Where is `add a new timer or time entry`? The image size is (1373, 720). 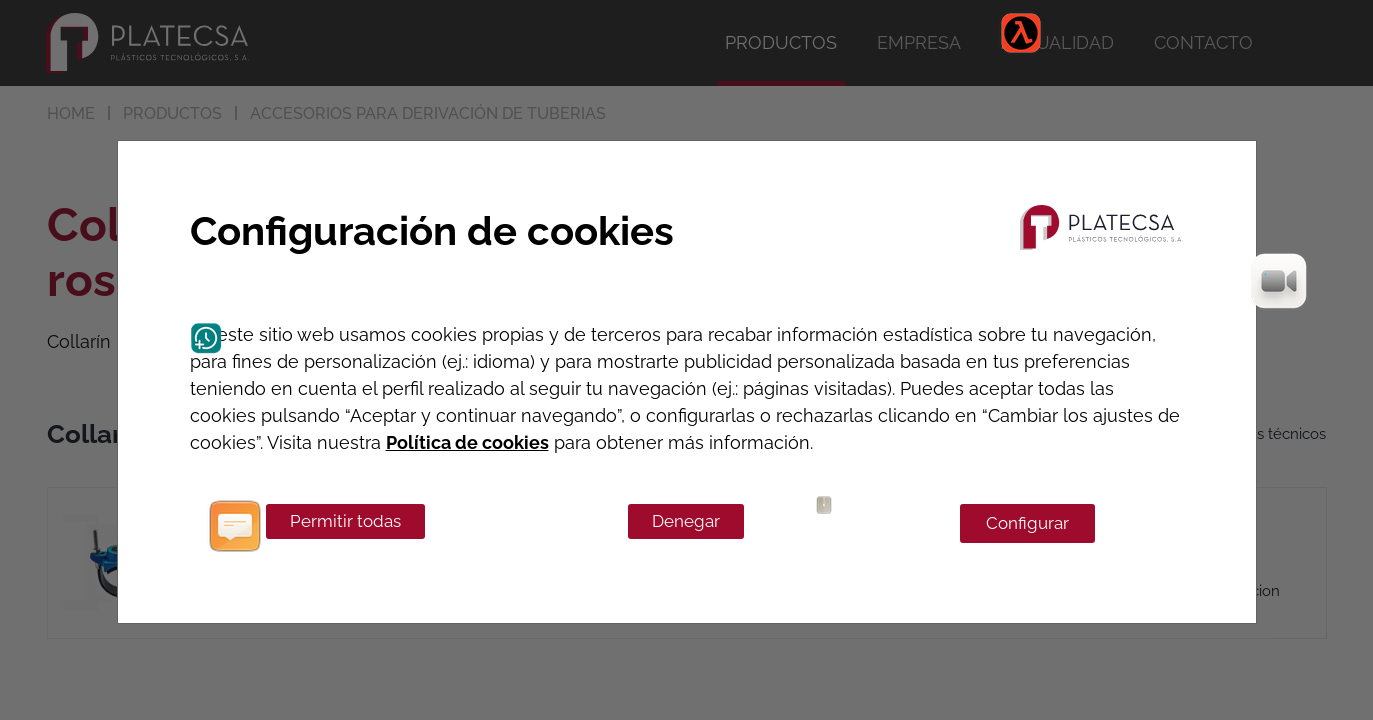
add a new timer or time entry is located at coordinates (206, 338).